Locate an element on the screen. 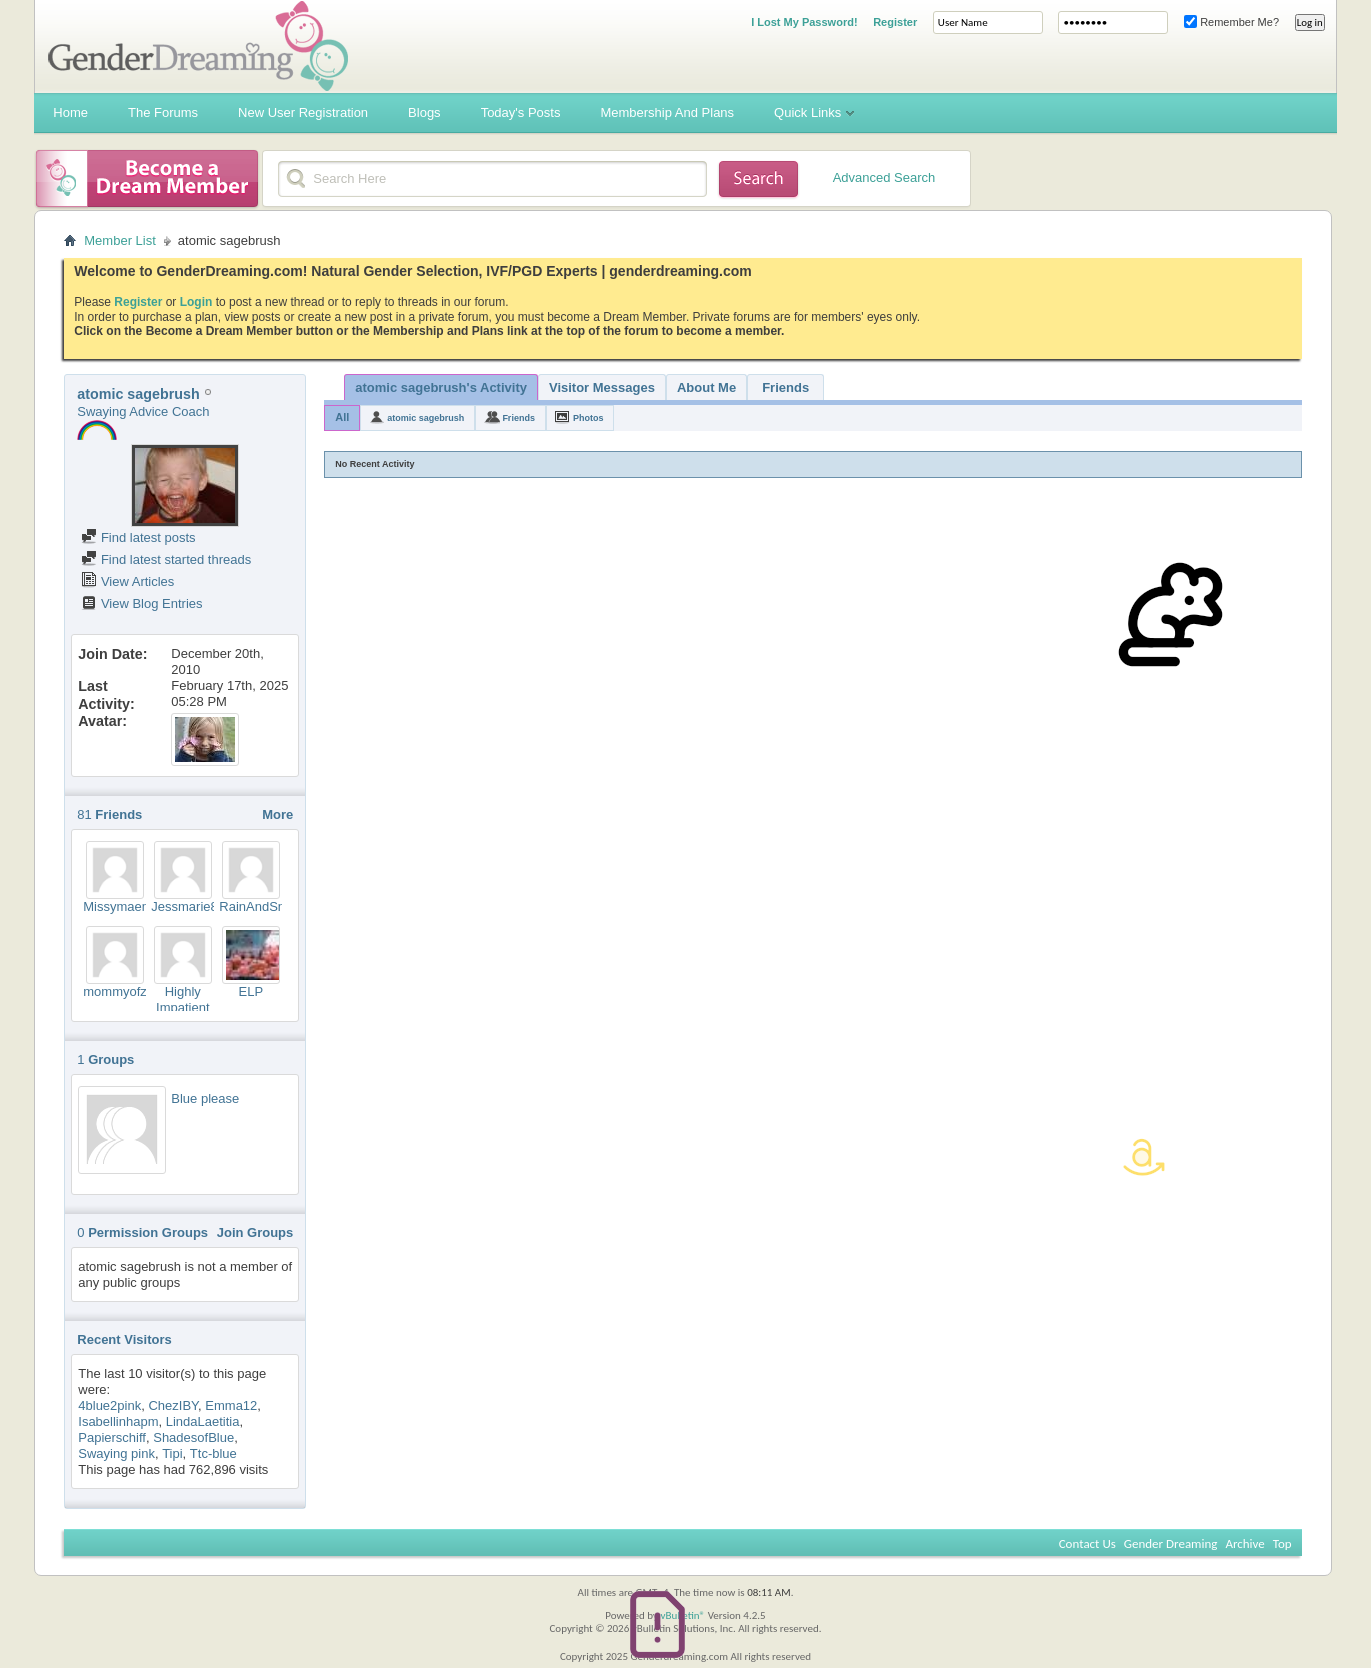 This screenshot has height=1668, width=1371. indicates a file with an error or issue is located at coordinates (657, 1624).